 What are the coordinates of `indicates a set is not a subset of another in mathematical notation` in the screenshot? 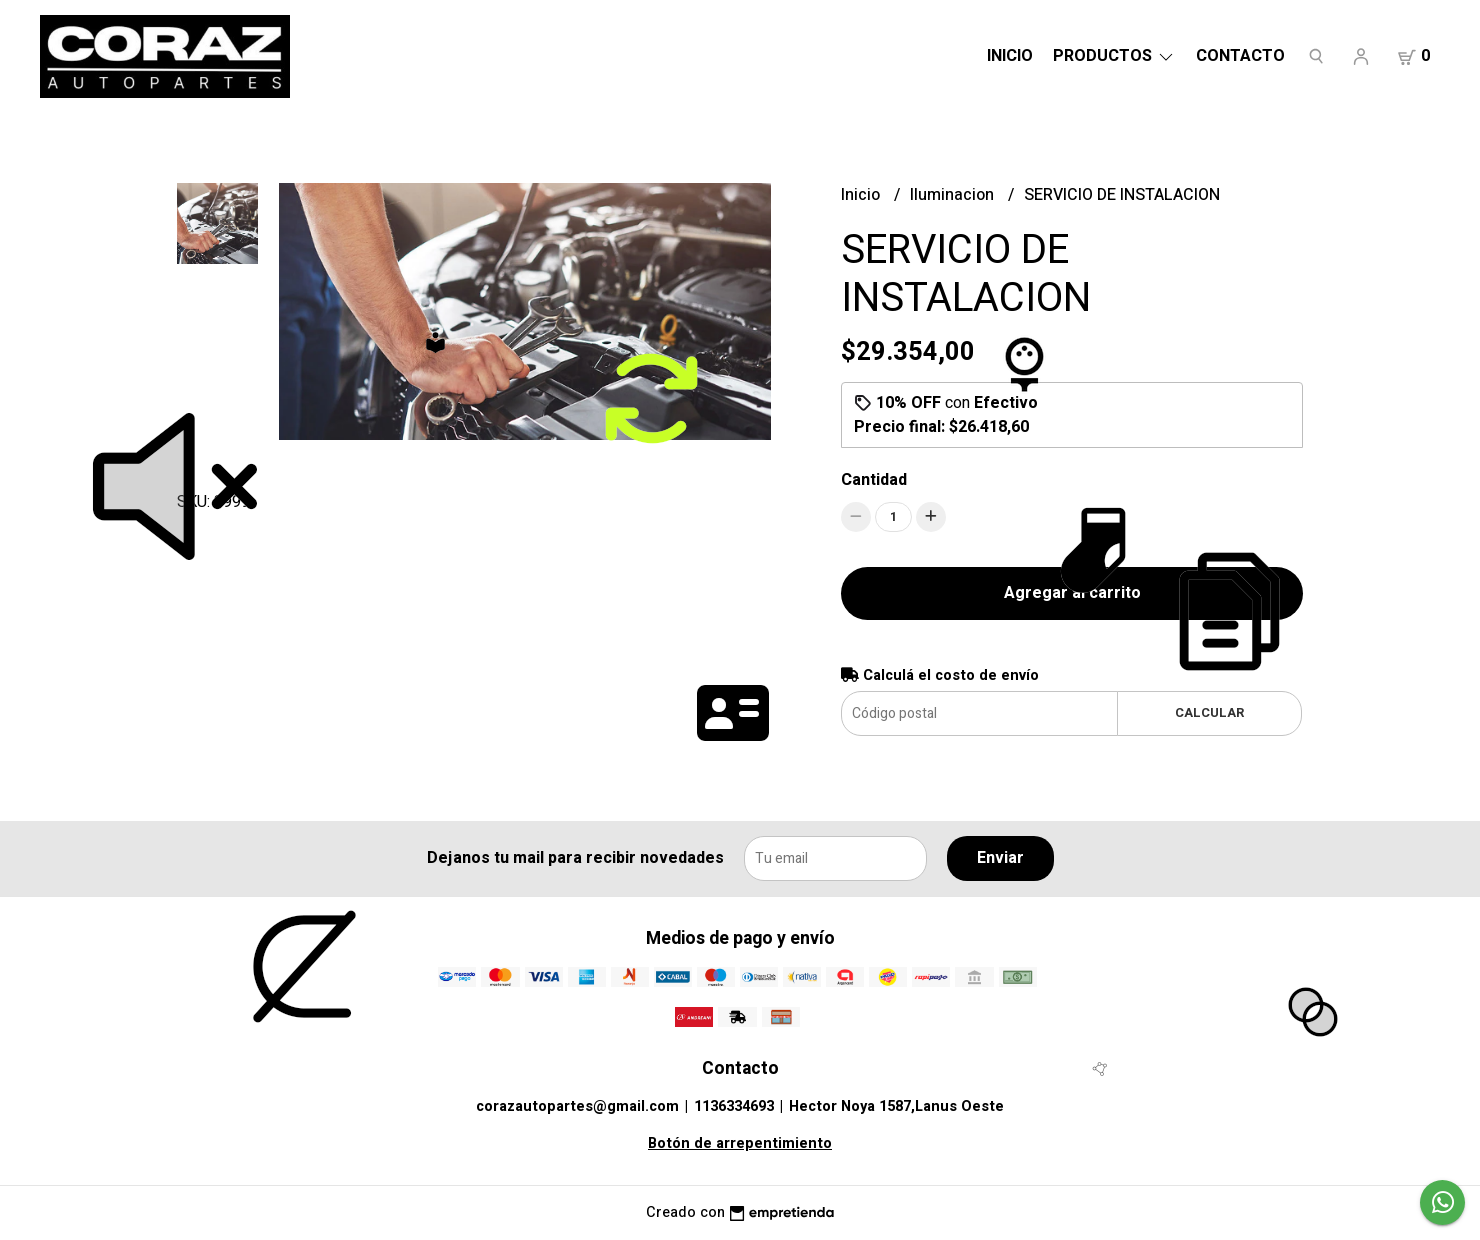 It's located at (304, 966).